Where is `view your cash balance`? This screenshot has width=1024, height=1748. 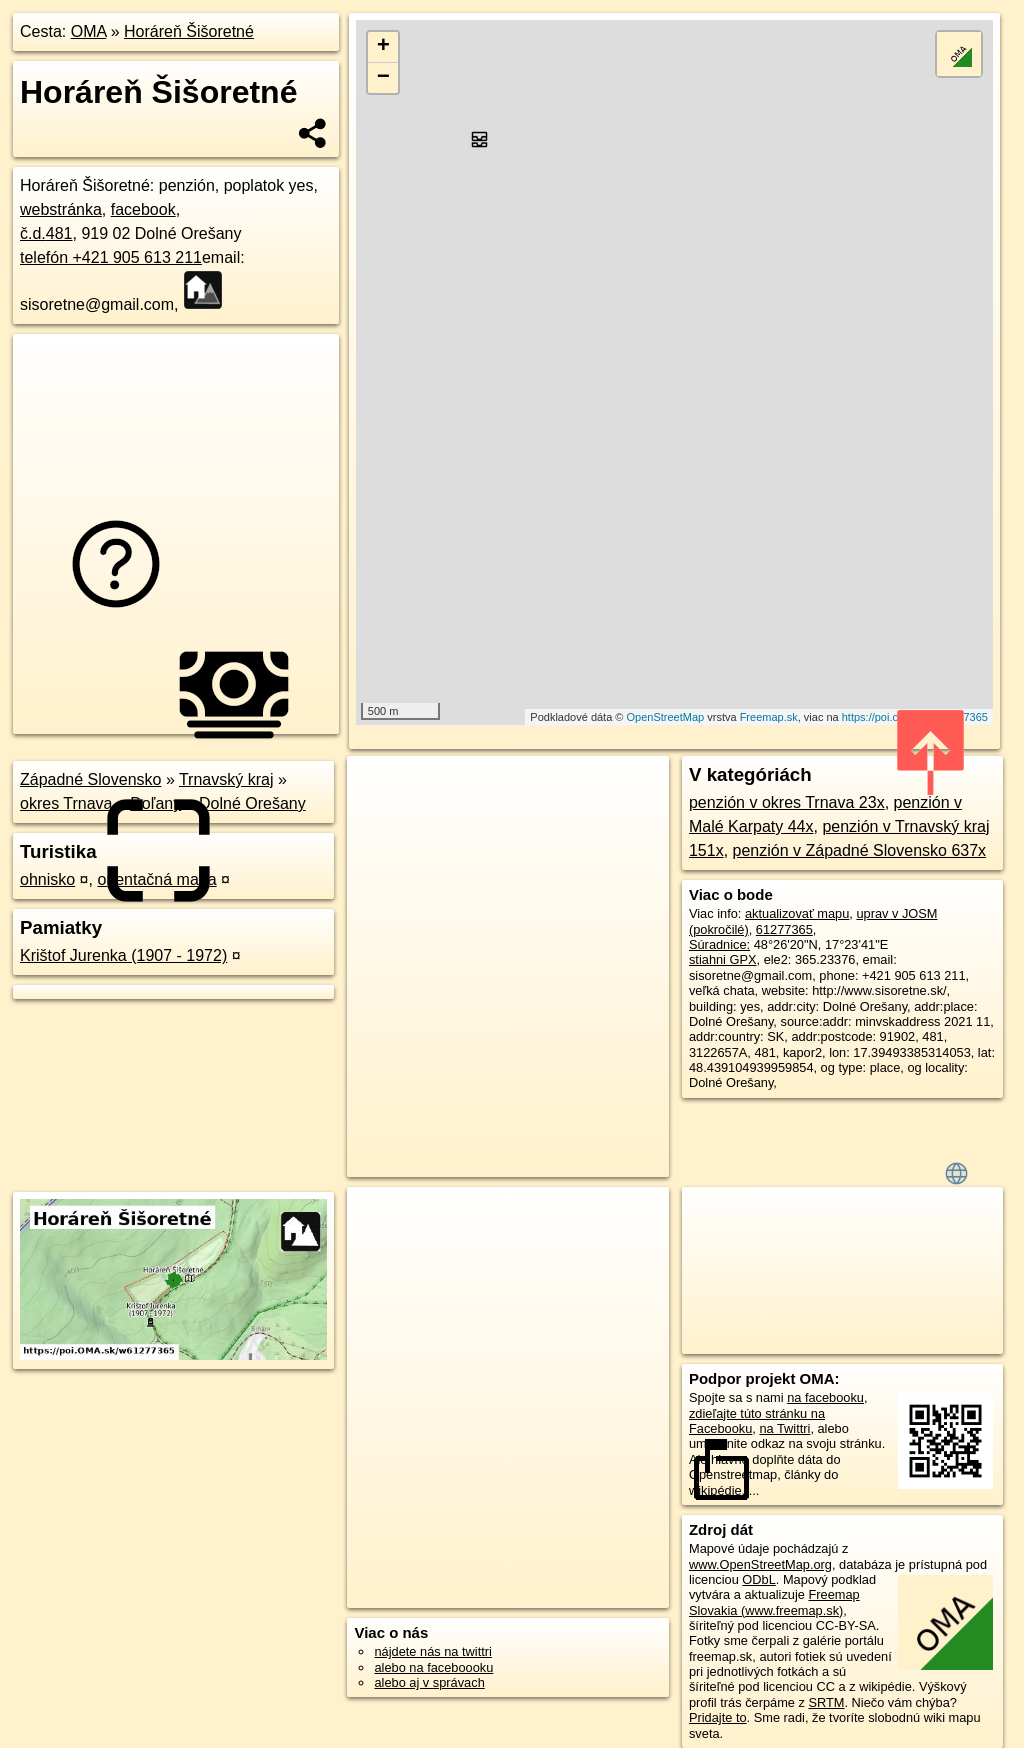
view your cash balance is located at coordinates (234, 695).